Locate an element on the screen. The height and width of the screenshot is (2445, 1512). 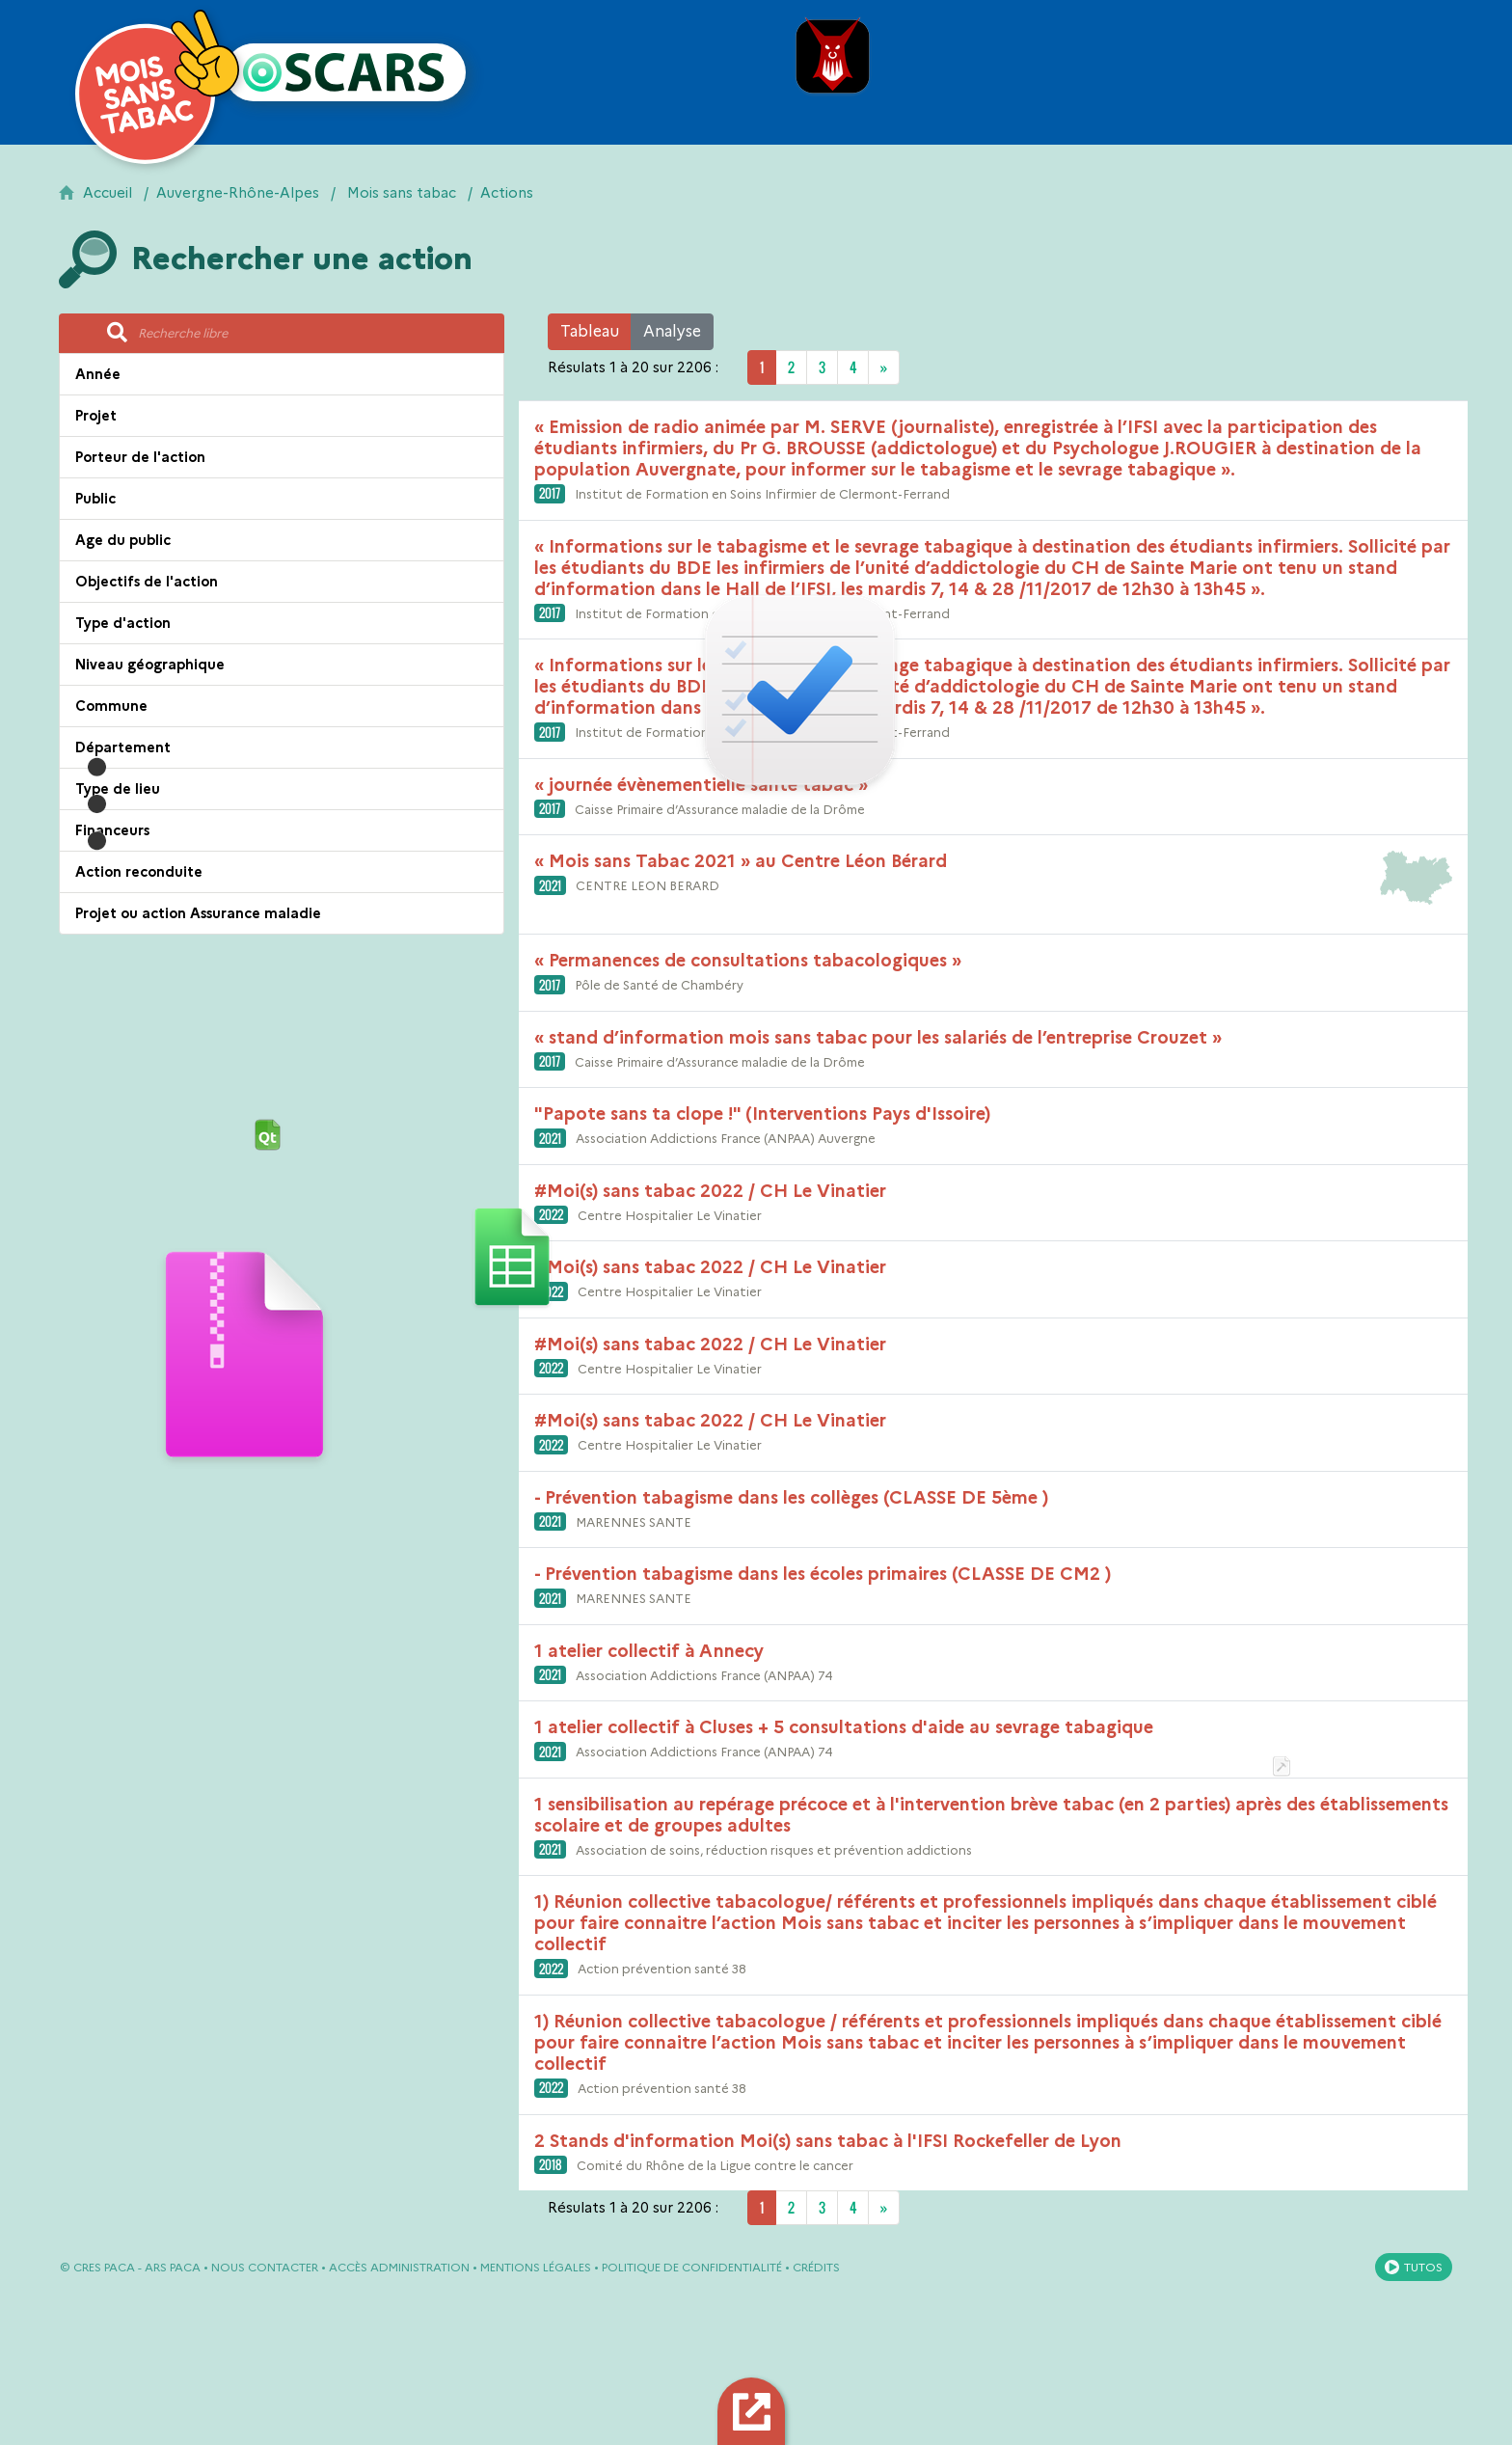
a makefile or build configuration file is located at coordinates (1282, 1766).